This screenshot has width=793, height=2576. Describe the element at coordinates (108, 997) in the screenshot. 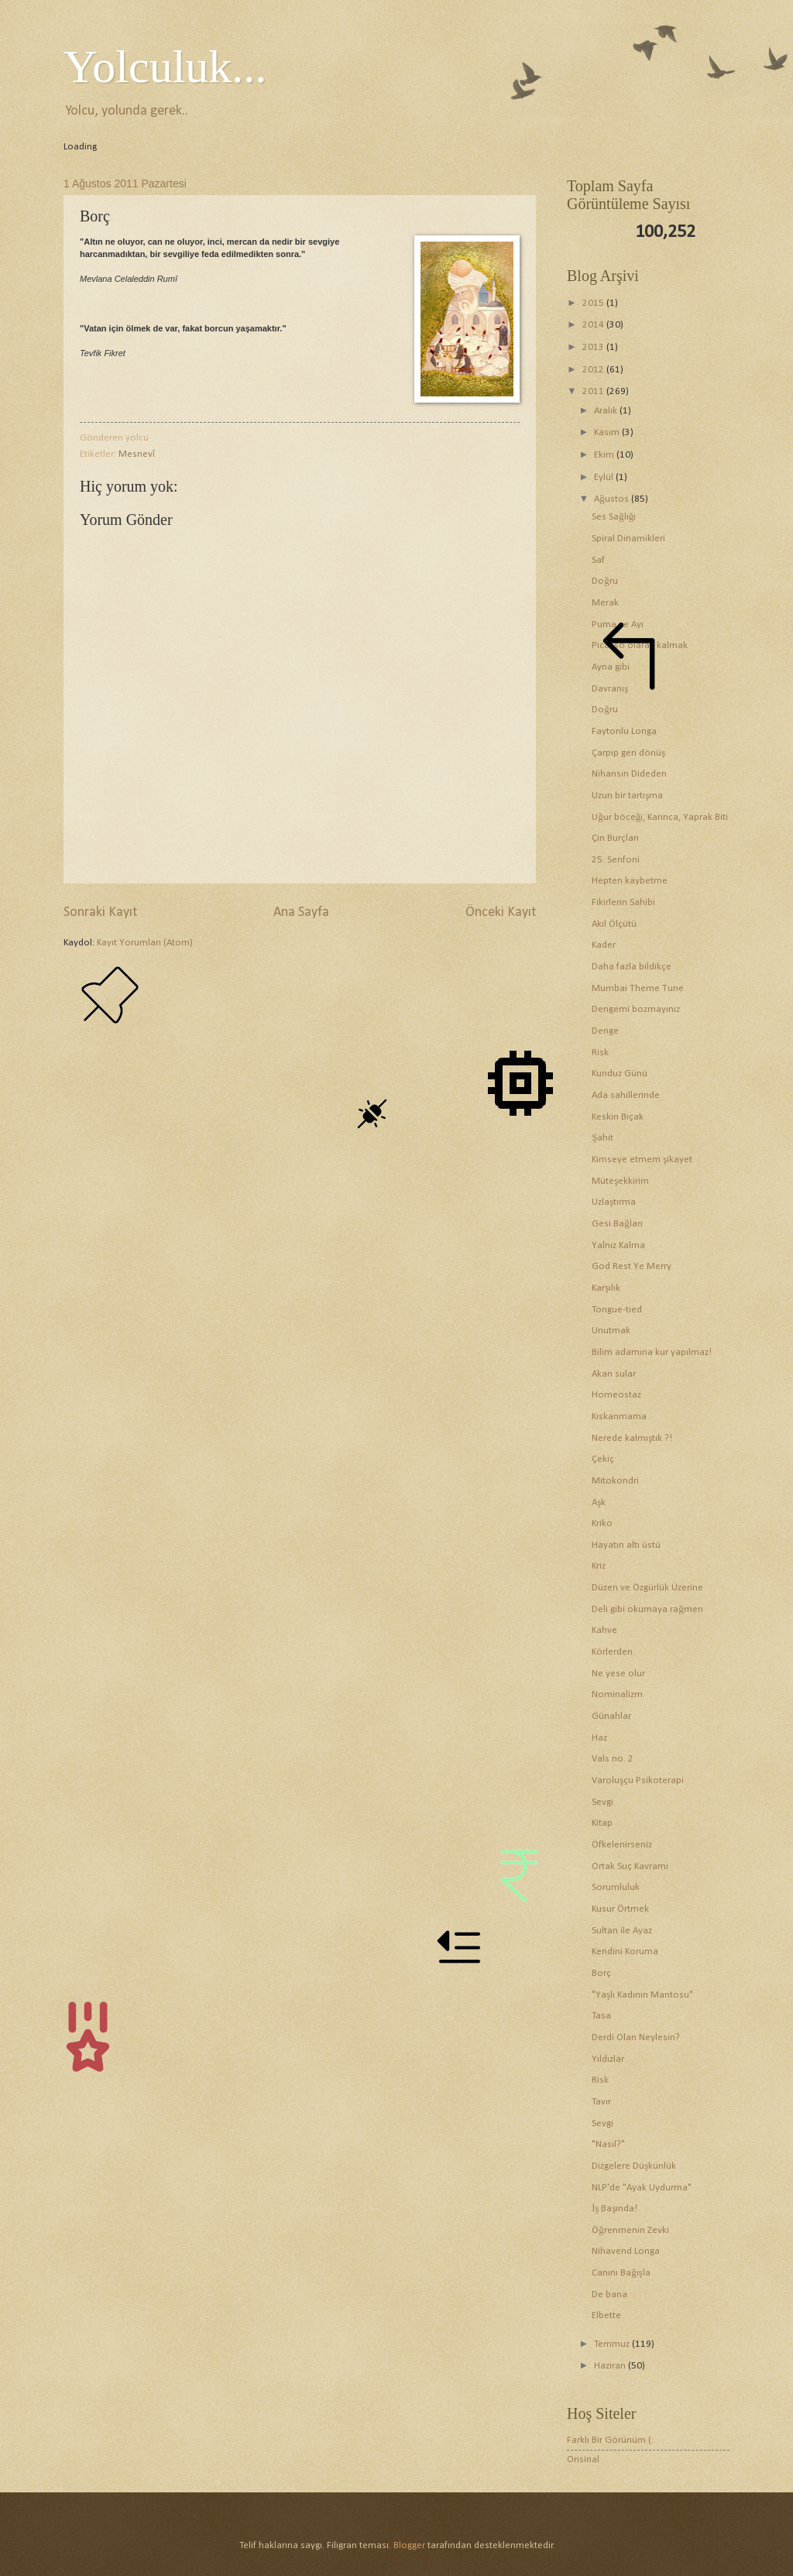

I see `pin an item to keep it visible` at that location.